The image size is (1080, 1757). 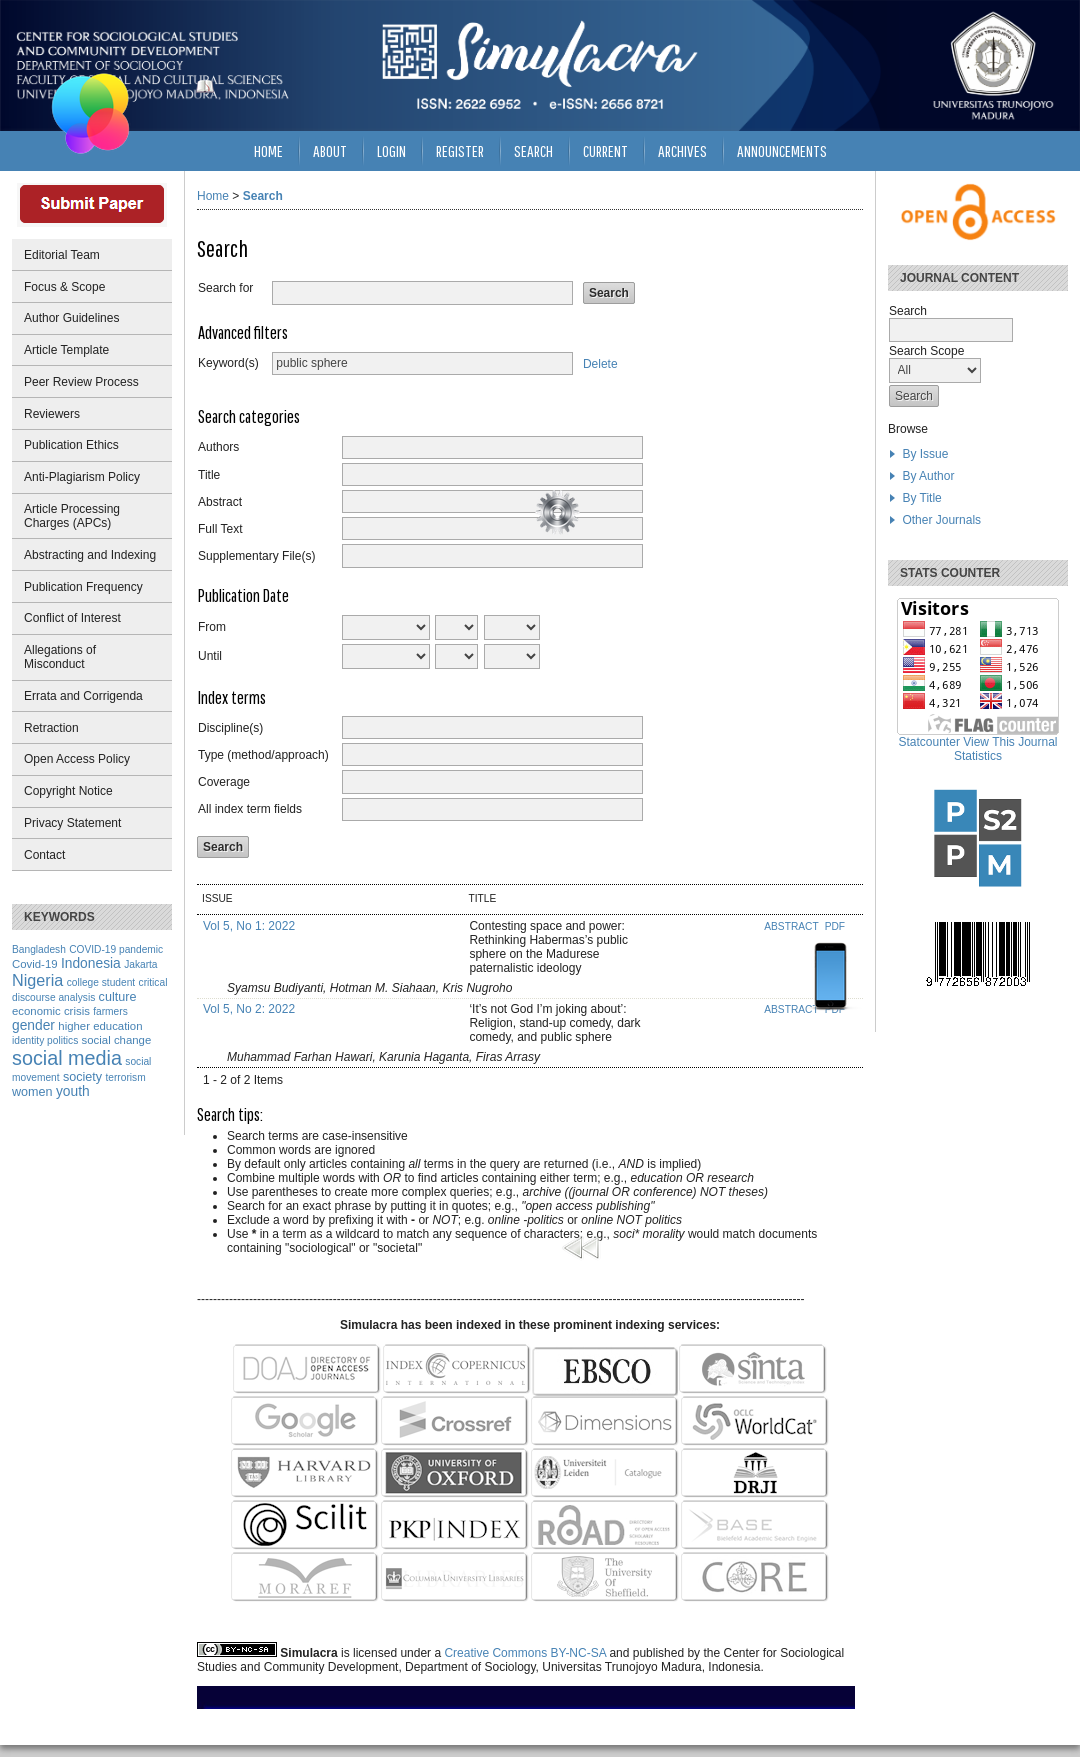 What do you see at coordinates (581, 1248) in the screenshot?
I see `rewind or seek backward in media playback` at bounding box center [581, 1248].